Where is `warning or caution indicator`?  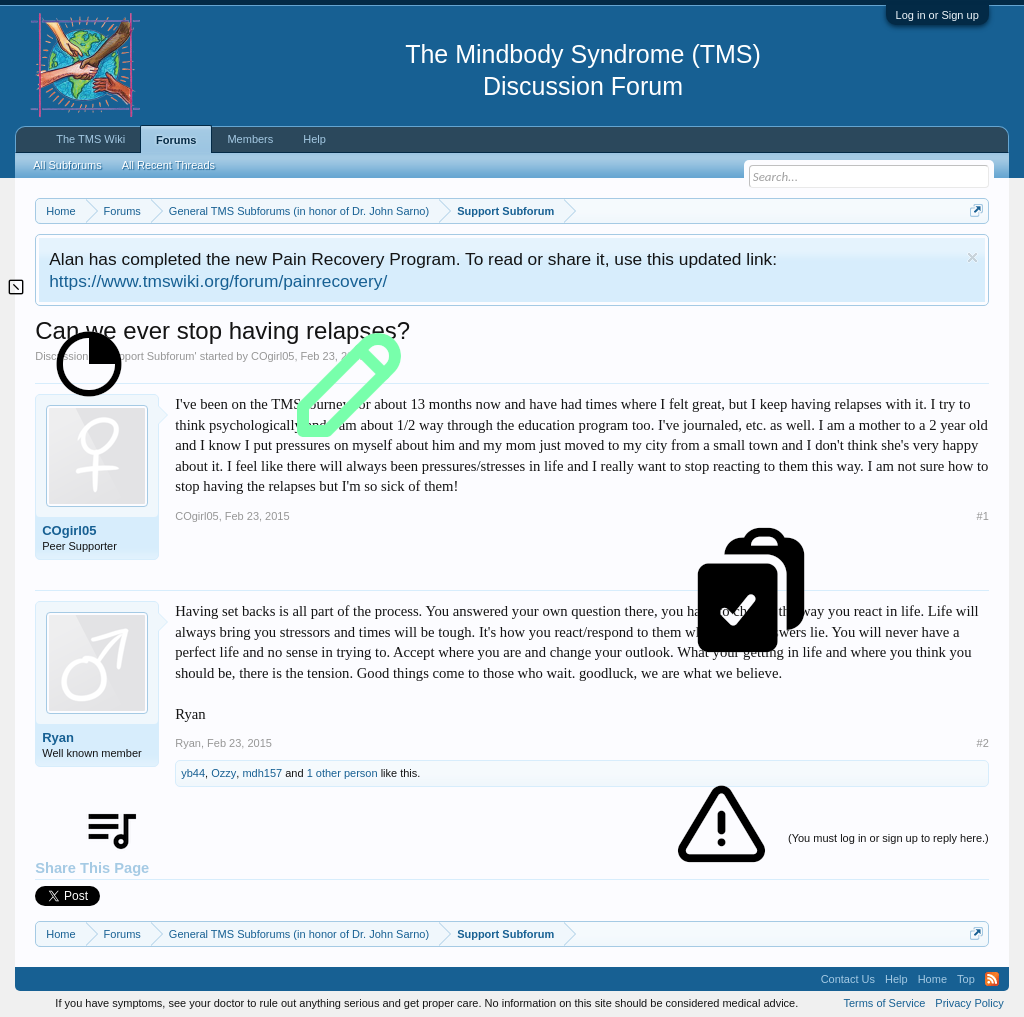
warning or caution indicator is located at coordinates (721, 826).